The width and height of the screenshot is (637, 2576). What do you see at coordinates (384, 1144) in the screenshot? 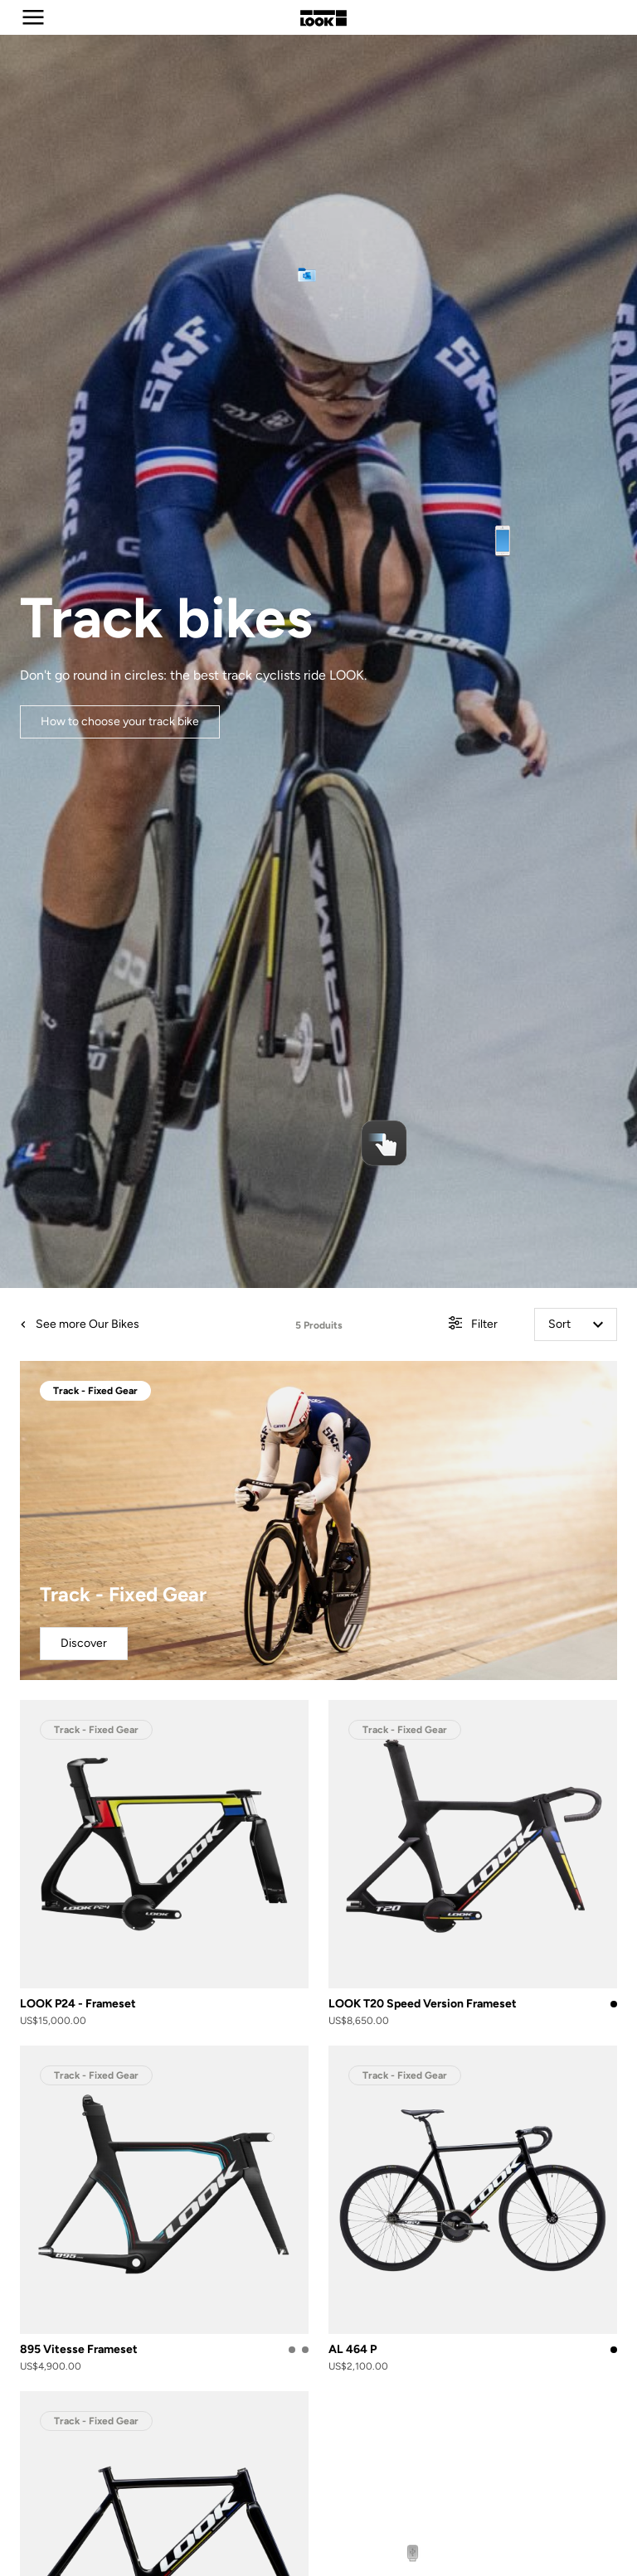
I see `open trackpad or touch gesture settings` at bounding box center [384, 1144].